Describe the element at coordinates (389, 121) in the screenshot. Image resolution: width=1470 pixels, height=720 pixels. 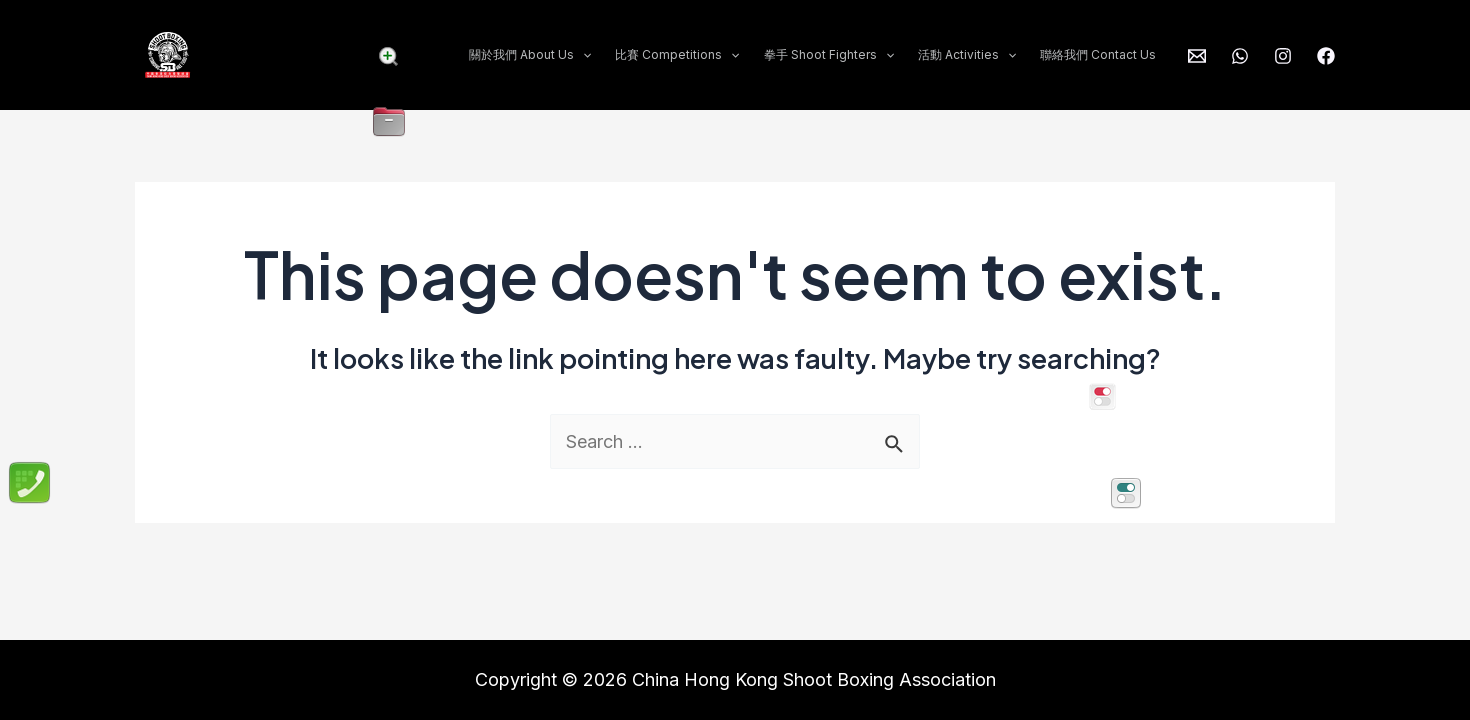
I see `open the file manager` at that location.